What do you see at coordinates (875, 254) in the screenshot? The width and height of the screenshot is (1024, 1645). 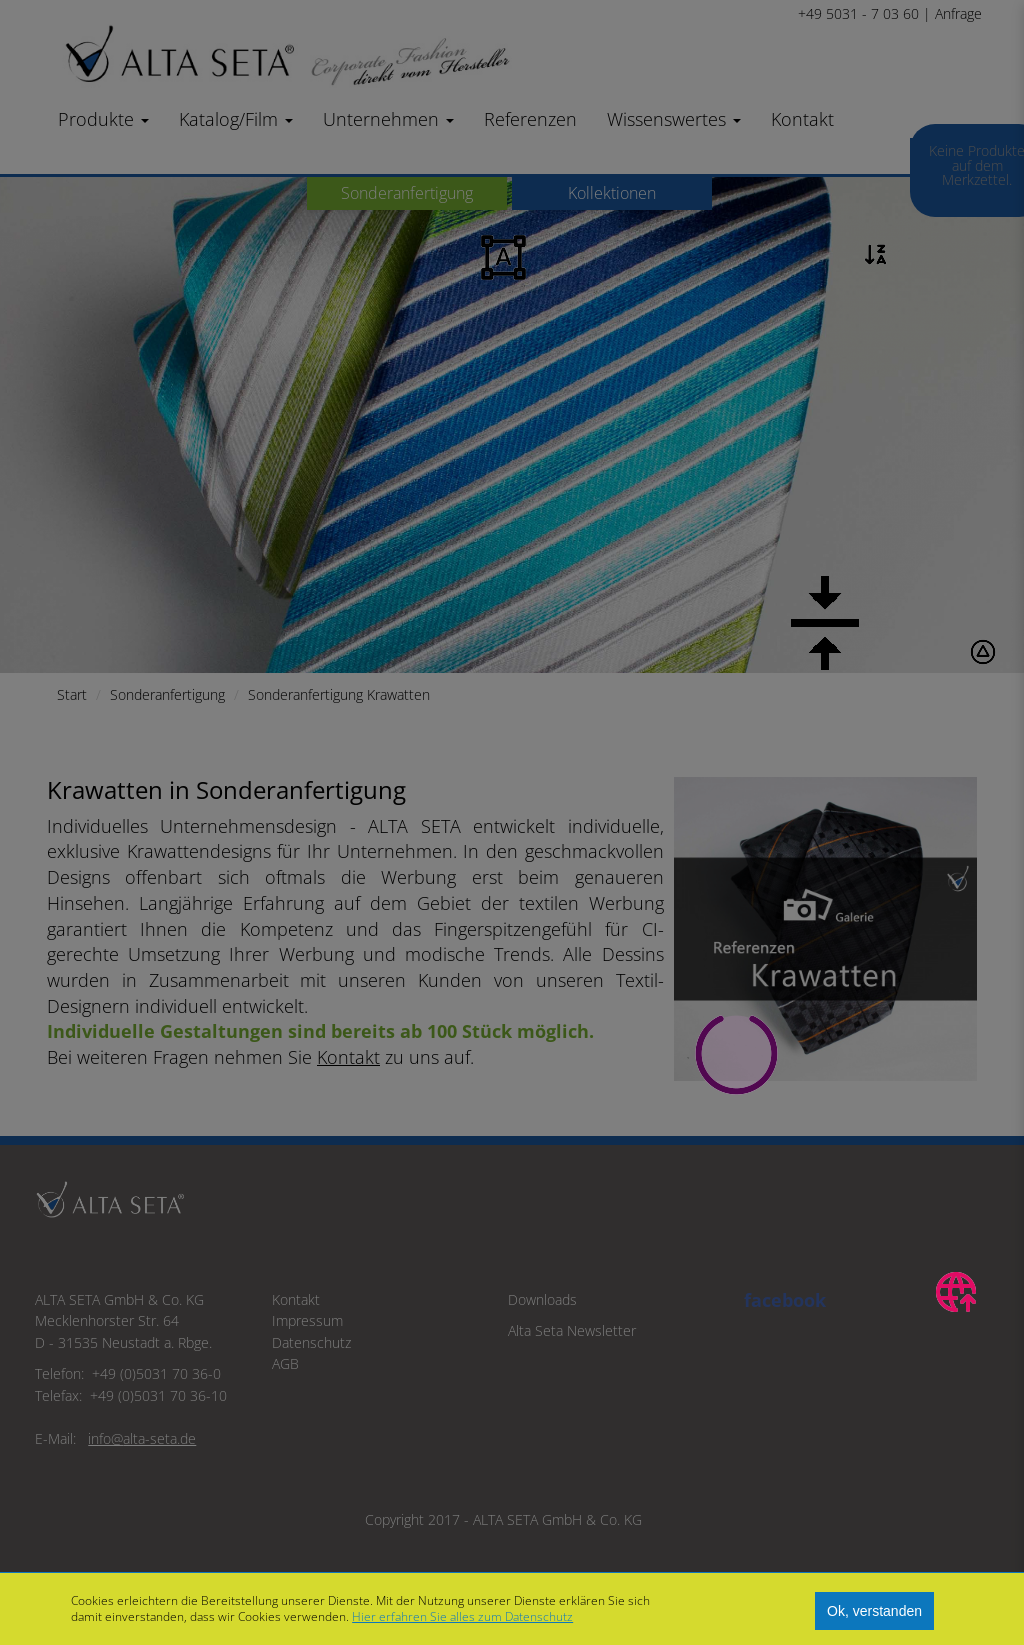 I see `sort alphabetically in reverse order (Z to A)` at bounding box center [875, 254].